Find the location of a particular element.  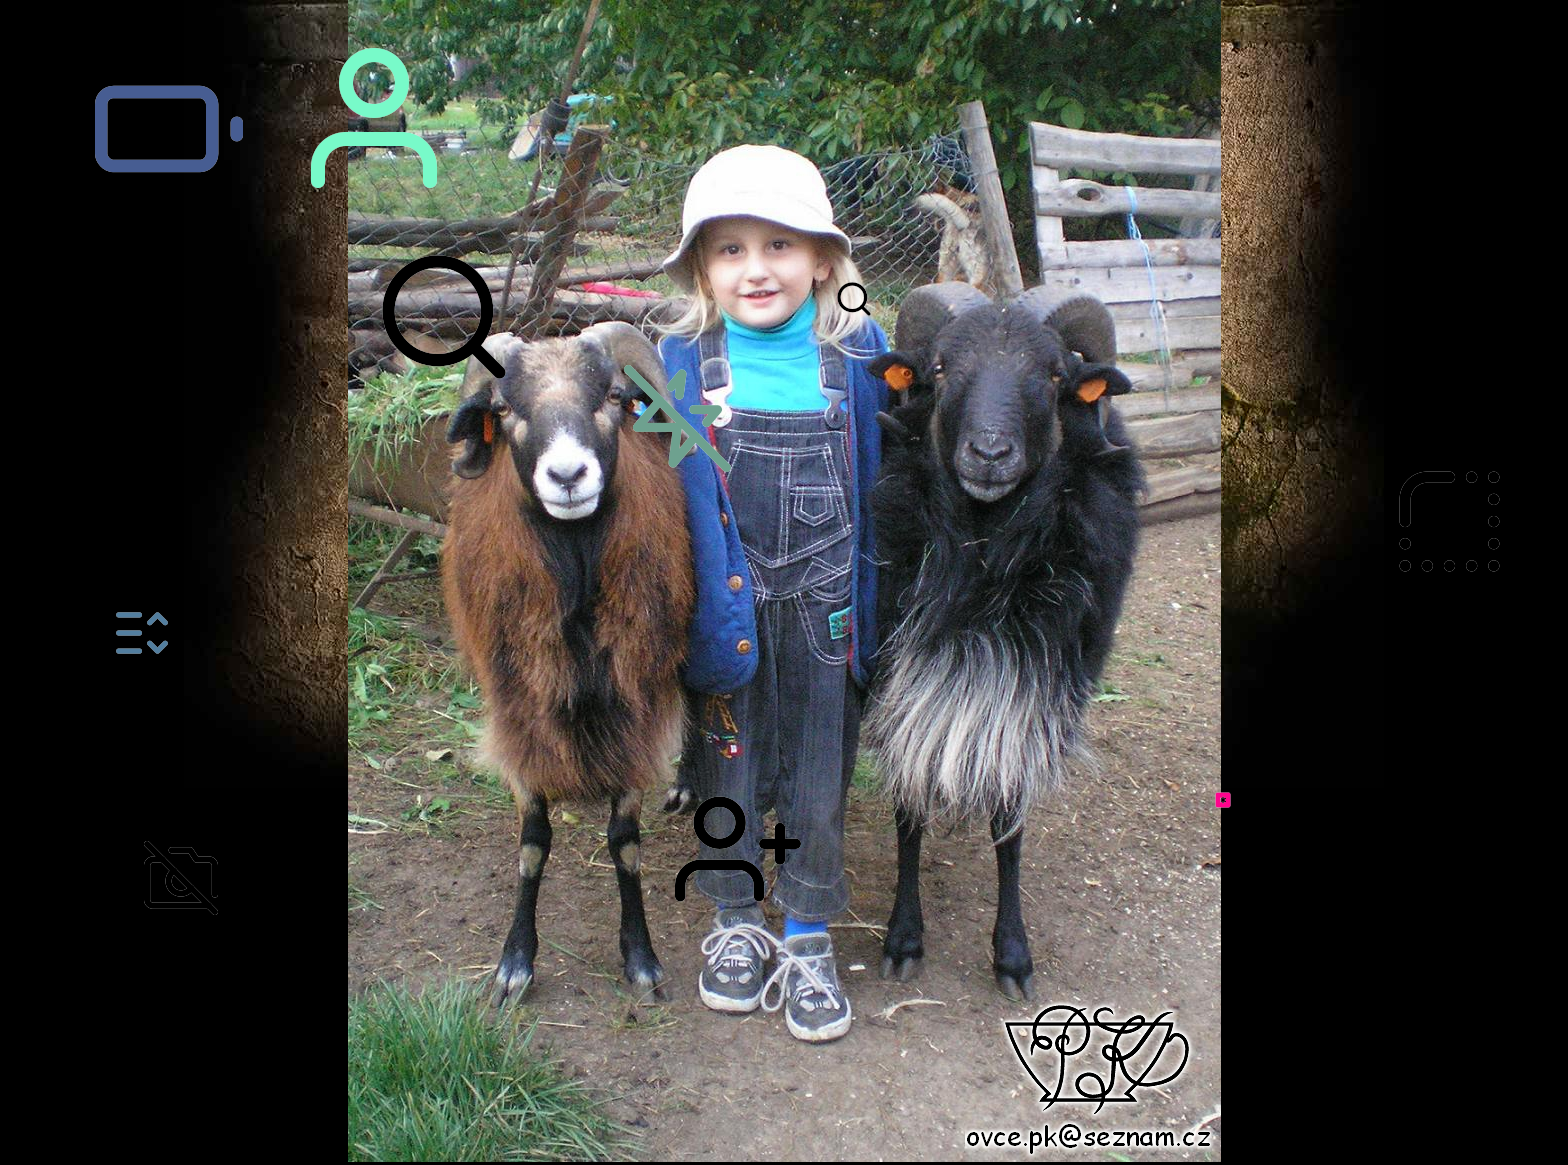

camera is disabled or turned off is located at coordinates (181, 878).